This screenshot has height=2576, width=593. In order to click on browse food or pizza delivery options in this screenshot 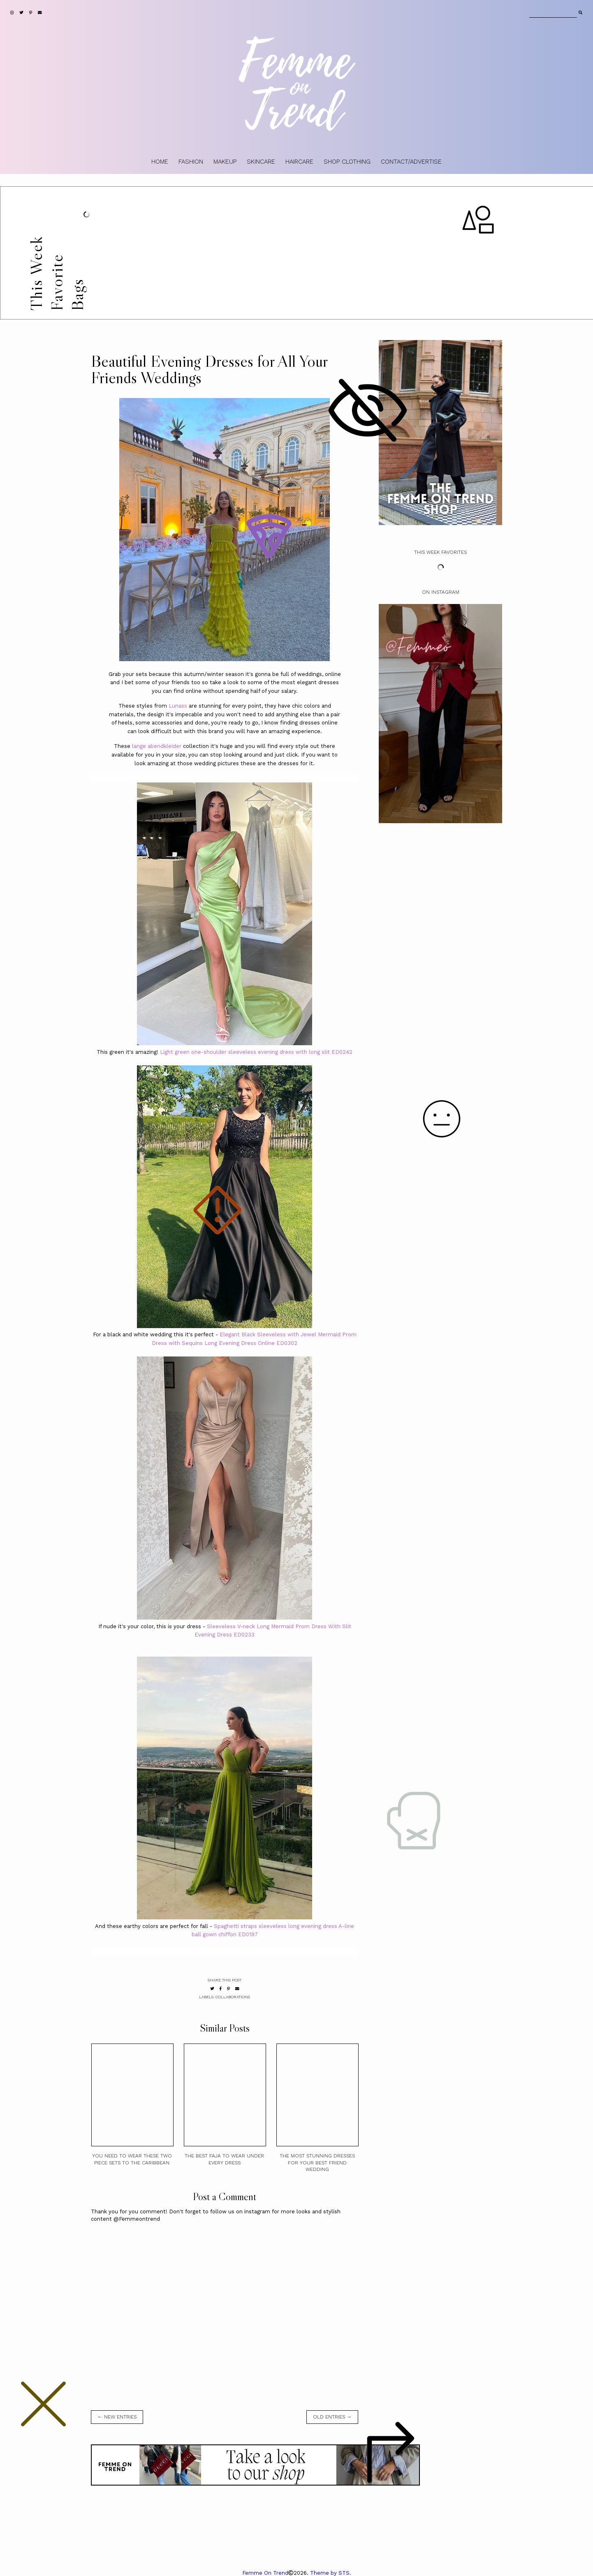, I will do `click(269, 535)`.